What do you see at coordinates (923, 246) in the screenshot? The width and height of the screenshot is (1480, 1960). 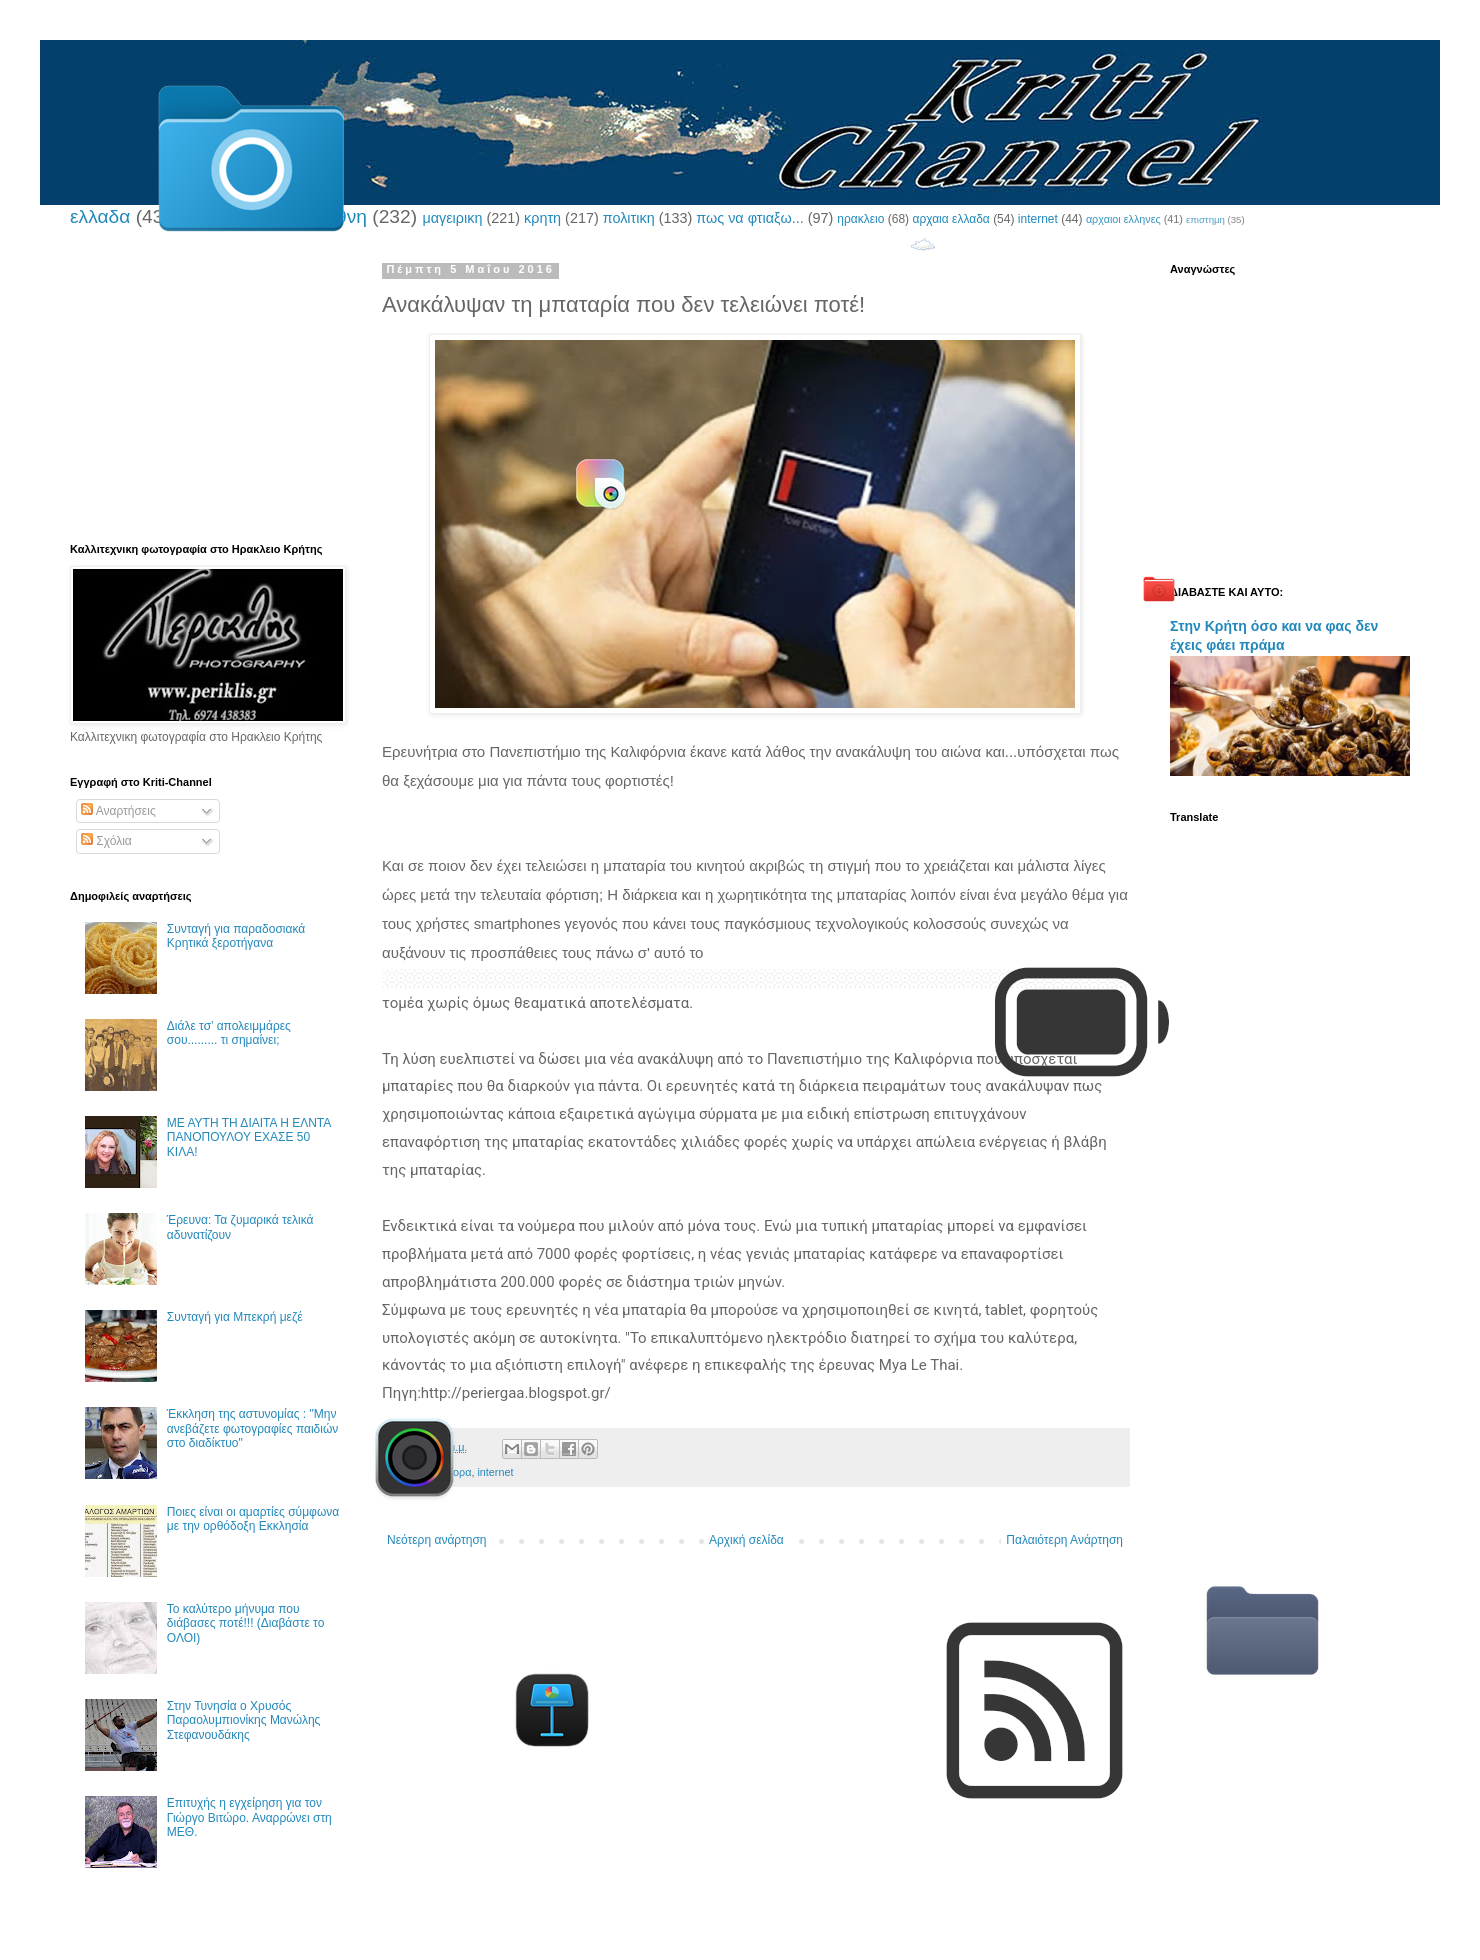 I see `indicates overcast or cloudy weather conditions` at bounding box center [923, 246].